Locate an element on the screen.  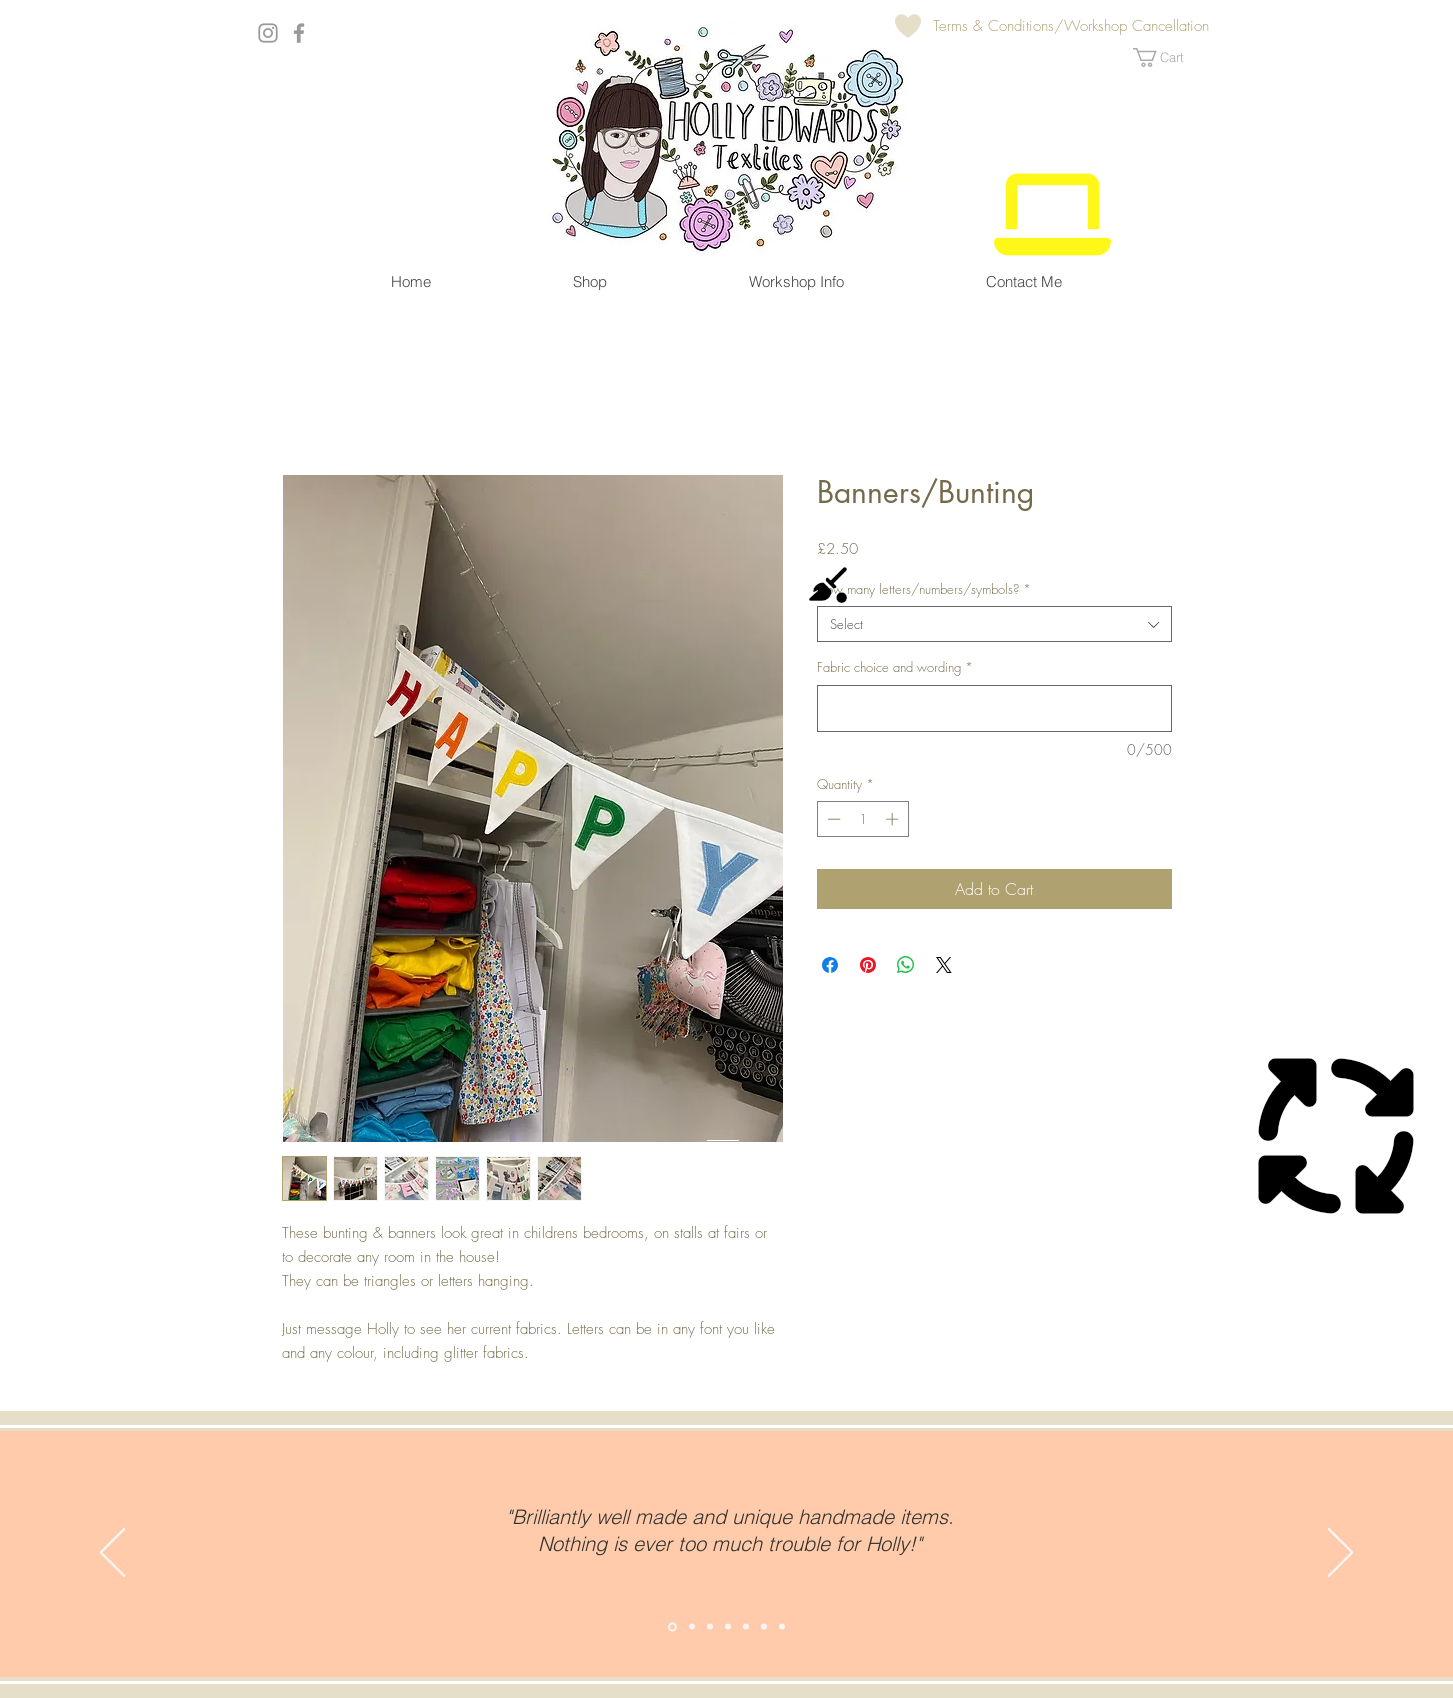
refresh or reload content is located at coordinates (1336, 1136).